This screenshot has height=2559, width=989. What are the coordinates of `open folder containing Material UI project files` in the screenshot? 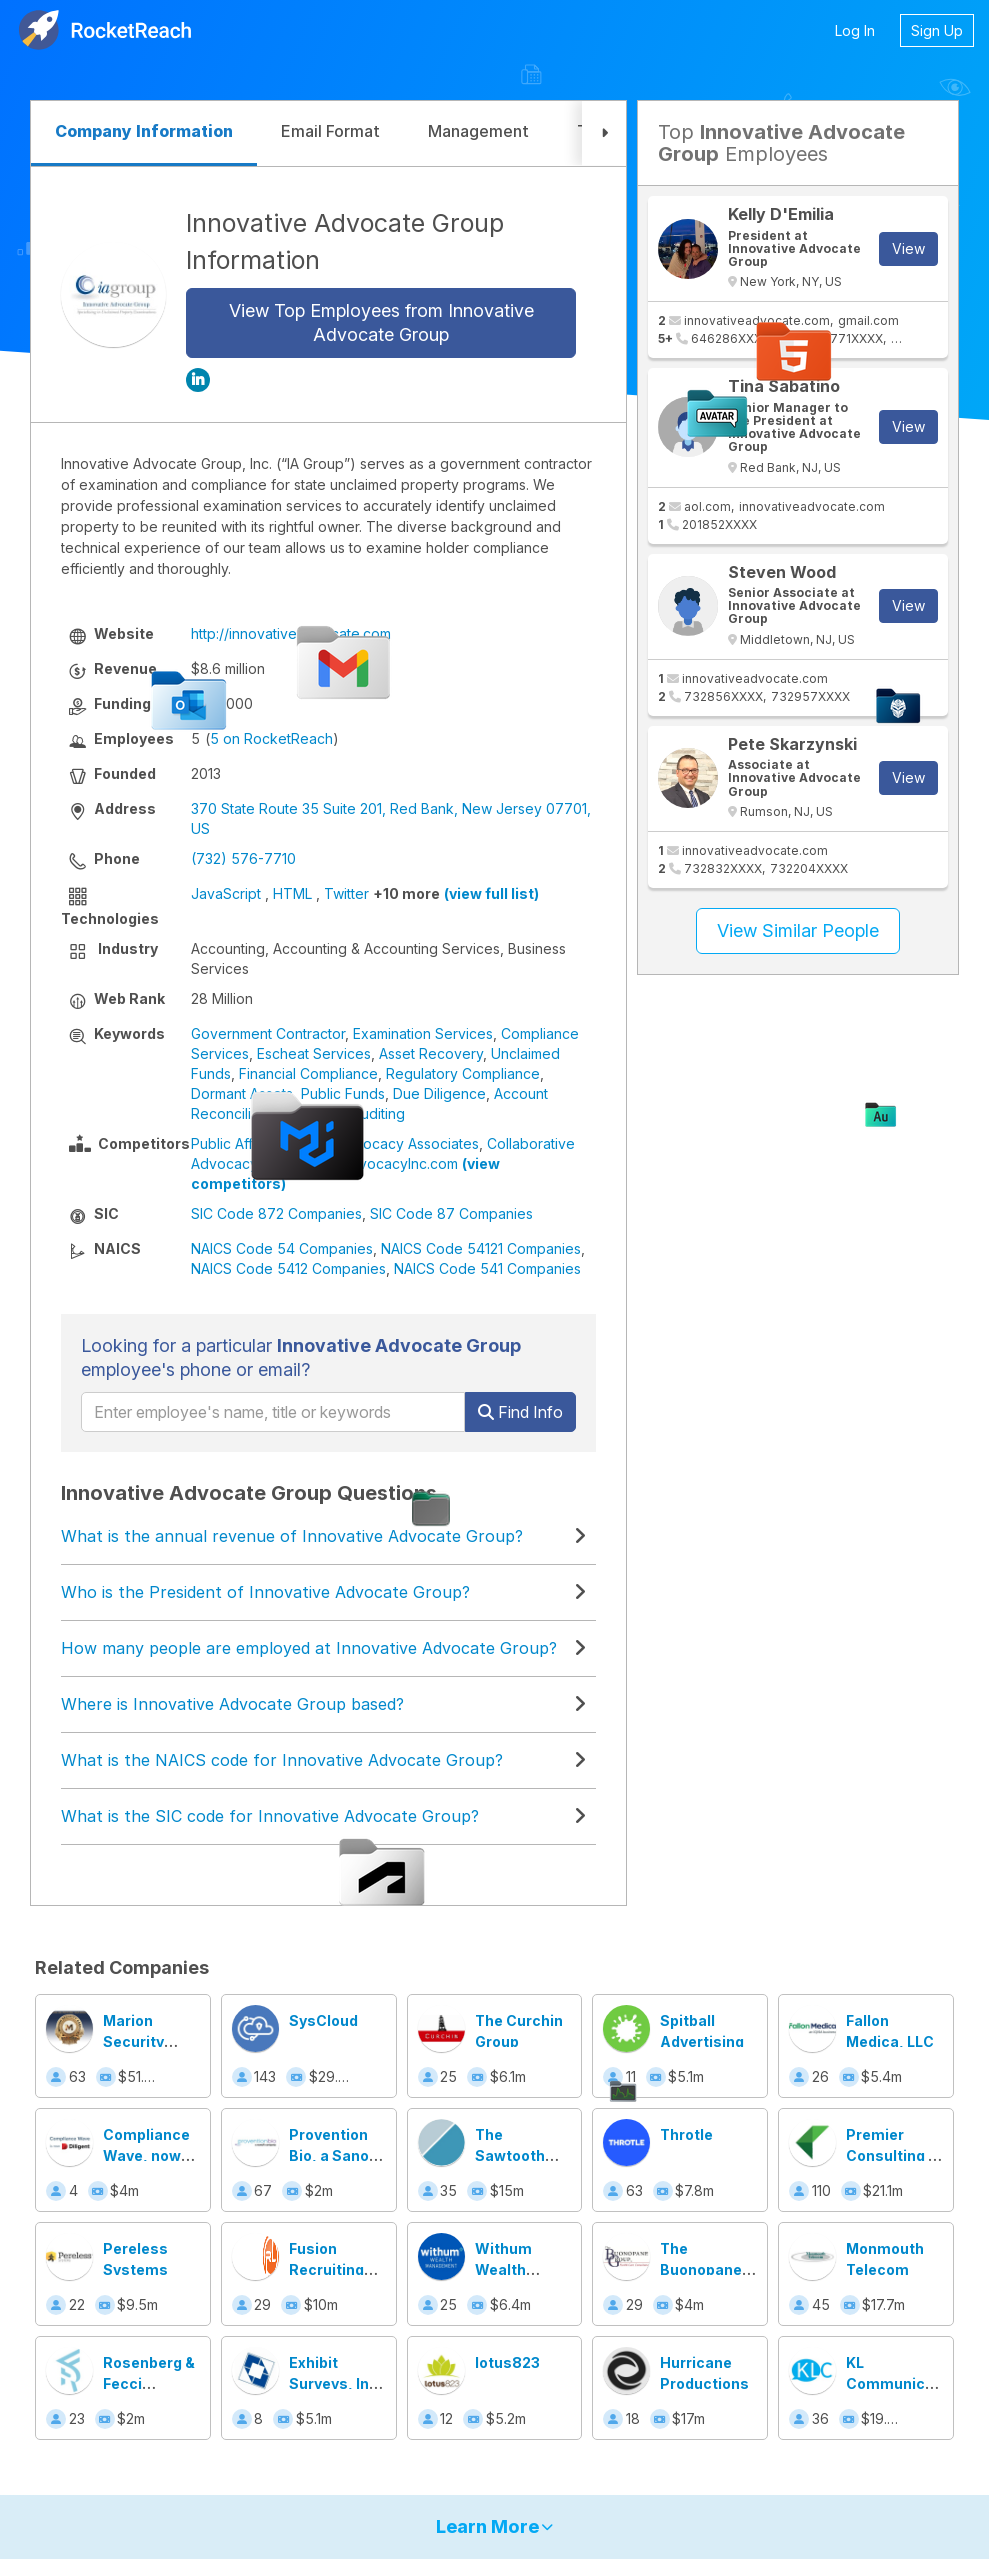 It's located at (307, 1139).